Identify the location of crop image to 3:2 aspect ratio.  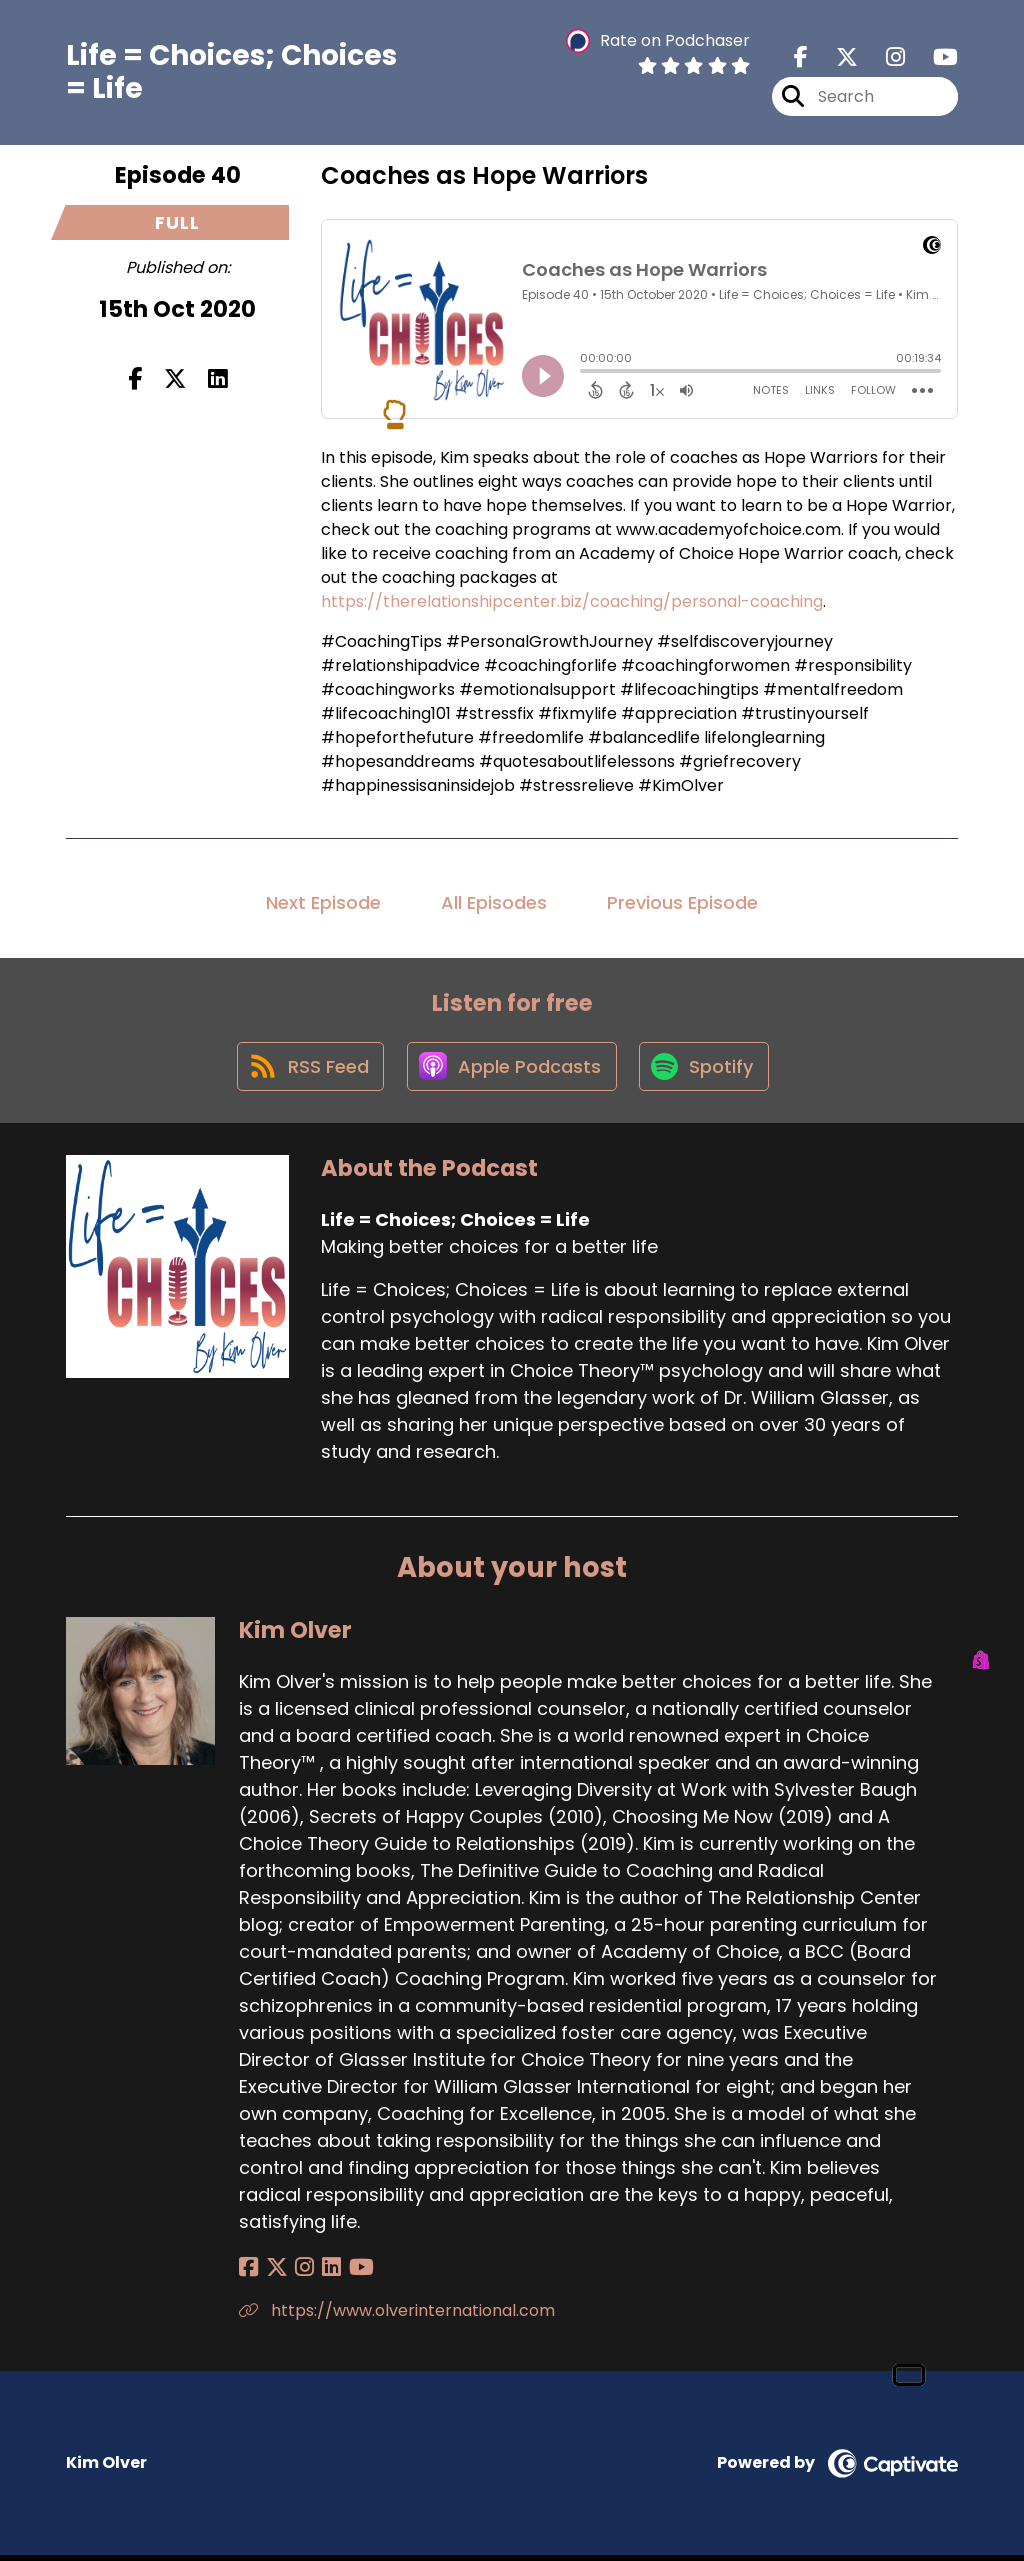
(909, 2375).